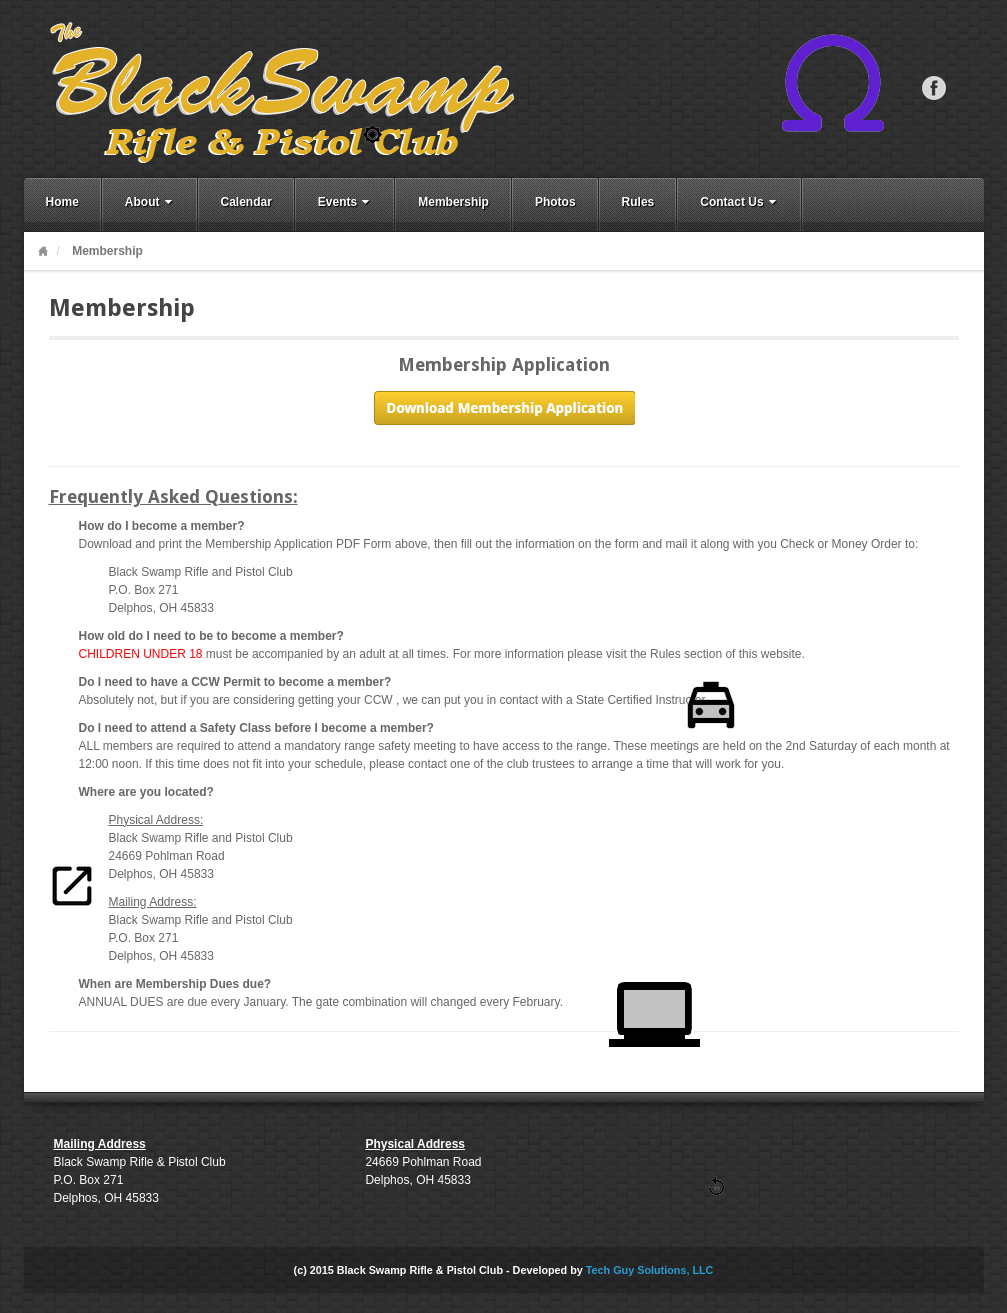 The height and width of the screenshot is (1313, 1007). Describe the element at coordinates (372, 134) in the screenshot. I see `adjust screen brightness settings` at that location.